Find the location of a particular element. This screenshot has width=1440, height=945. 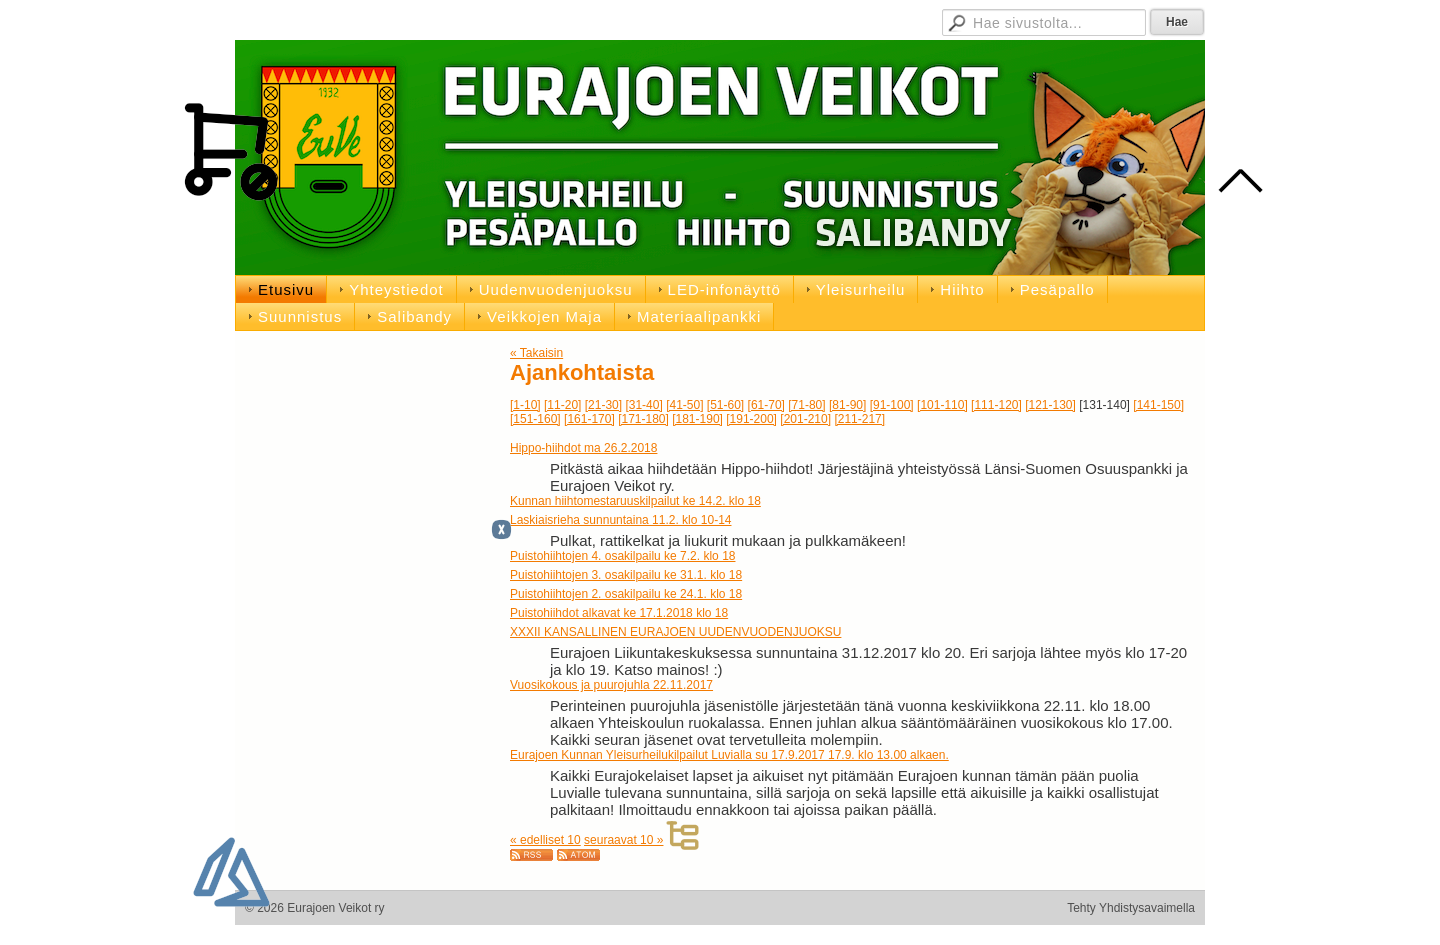

view subtasks within a project is located at coordinates (682, 835).